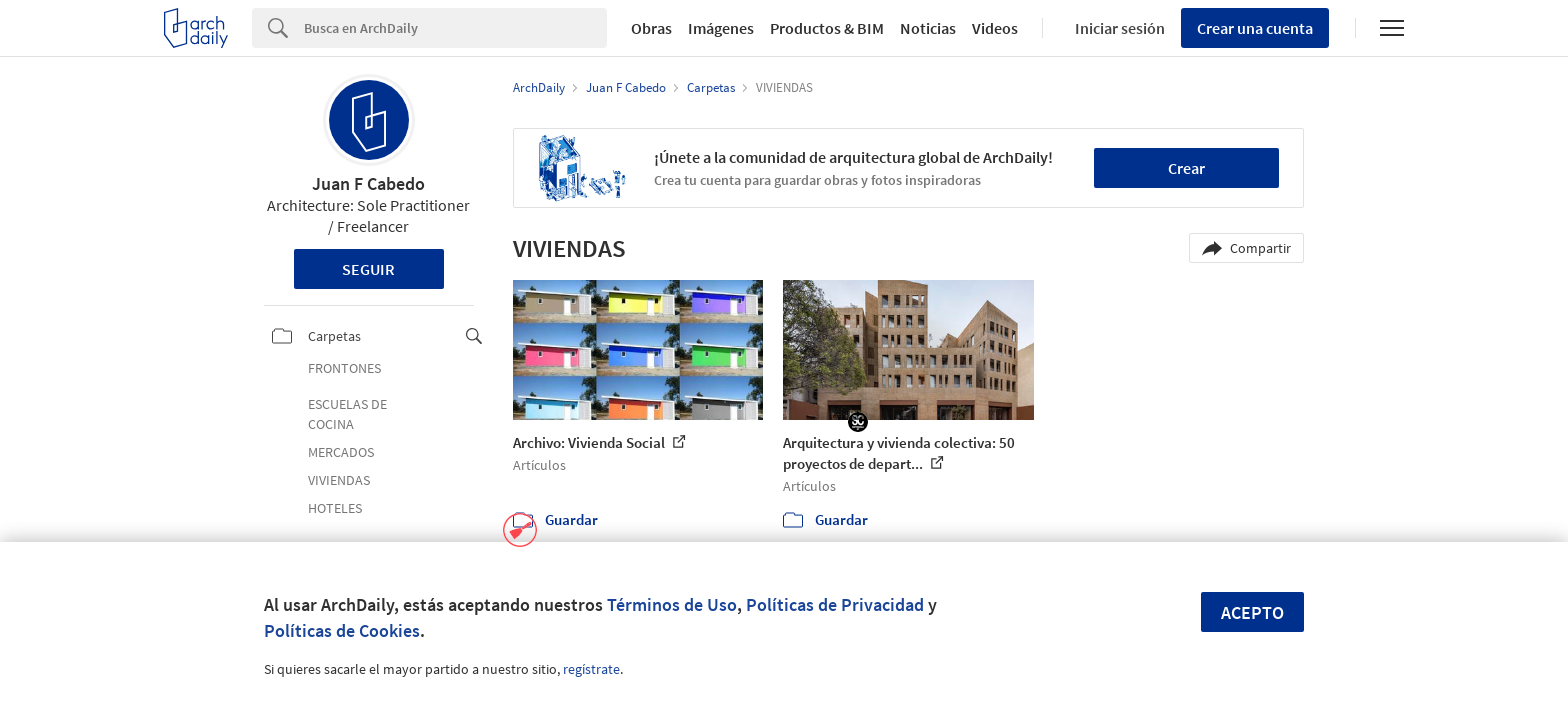 This screenshot has height=726, width=1568. Describe the element at coordinates (520, 530) in the screenshot. I see `Scrapy web scraping framework logo` at that location.